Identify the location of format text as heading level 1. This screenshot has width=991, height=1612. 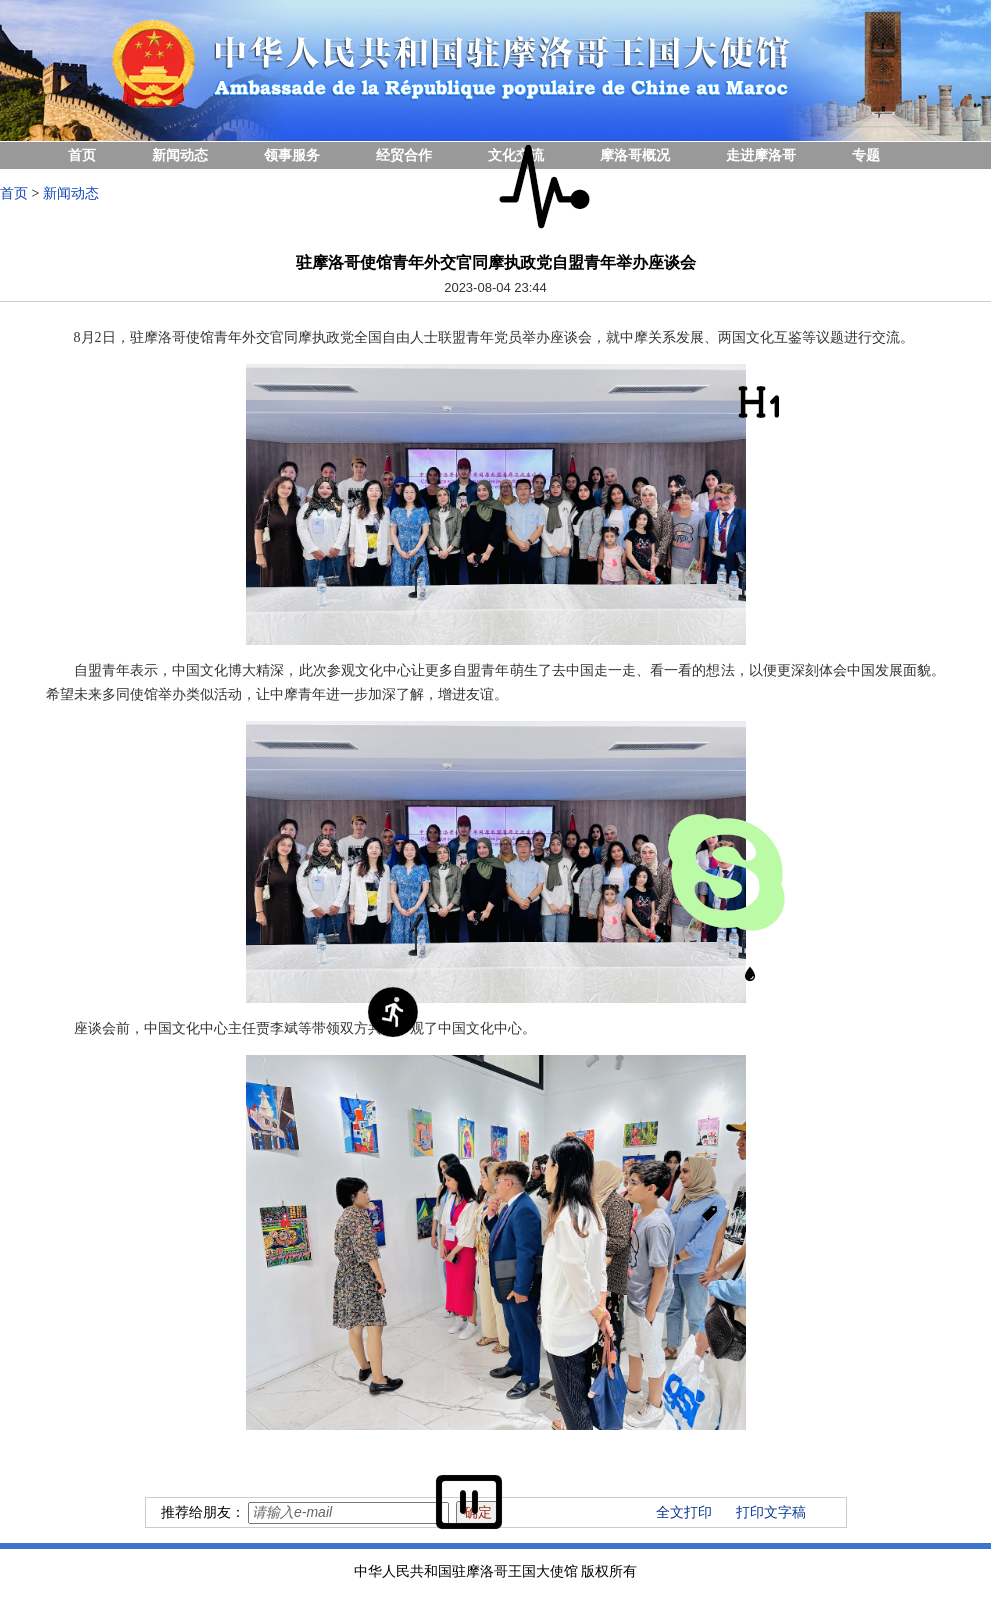
(761, 402).